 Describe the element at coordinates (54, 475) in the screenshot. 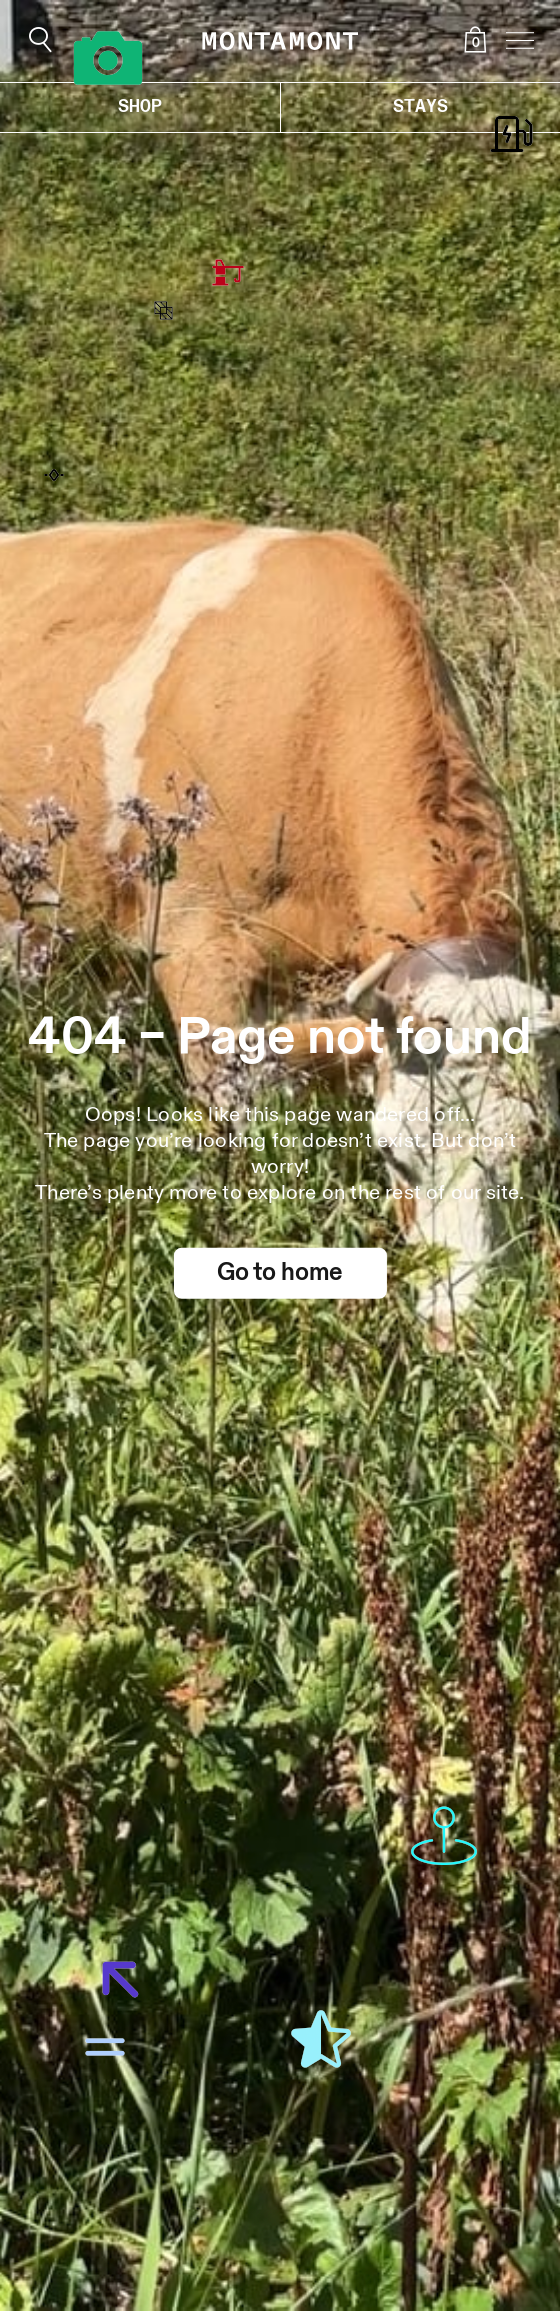

I see `align keyframe to horizontal center` at that location.